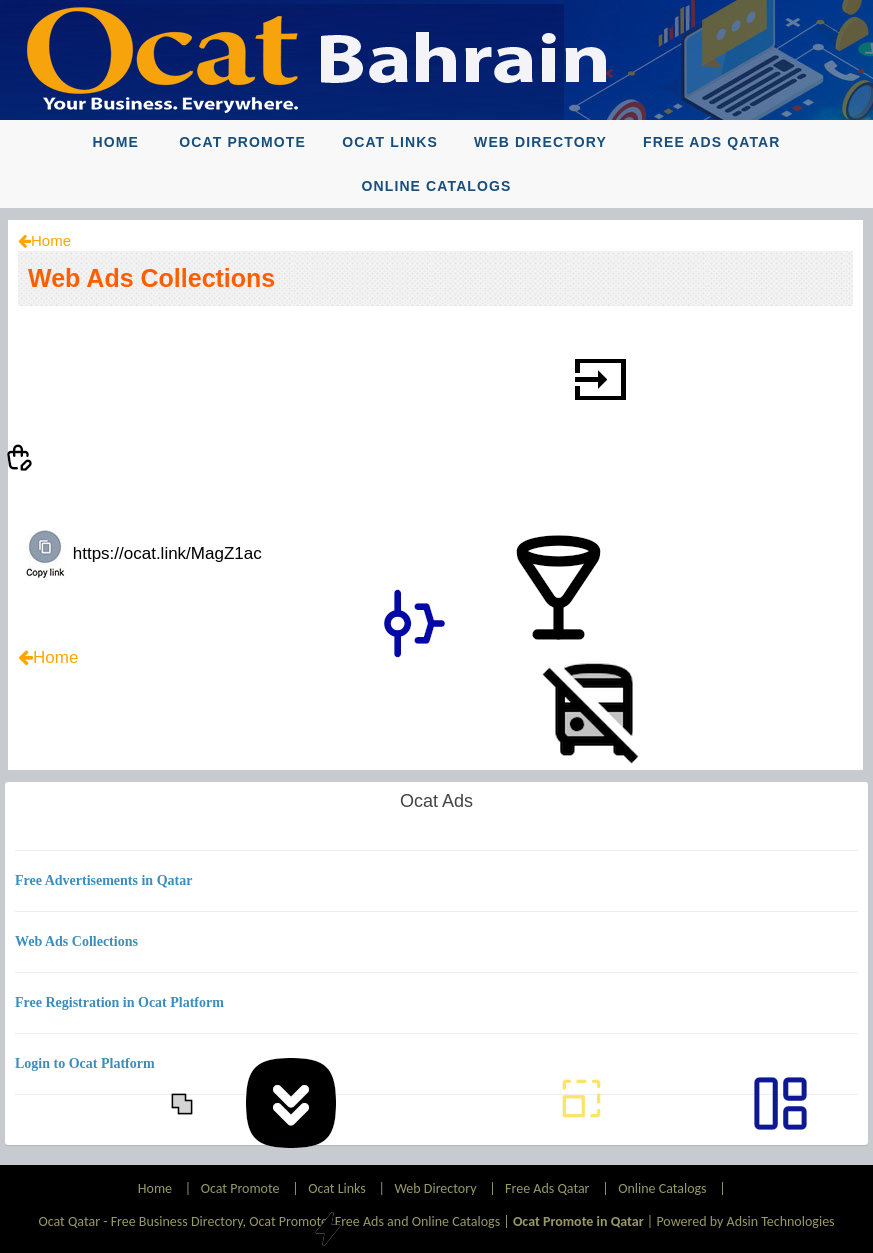  I want to click on perform a git cherry-pick operation, so click(414, 623).